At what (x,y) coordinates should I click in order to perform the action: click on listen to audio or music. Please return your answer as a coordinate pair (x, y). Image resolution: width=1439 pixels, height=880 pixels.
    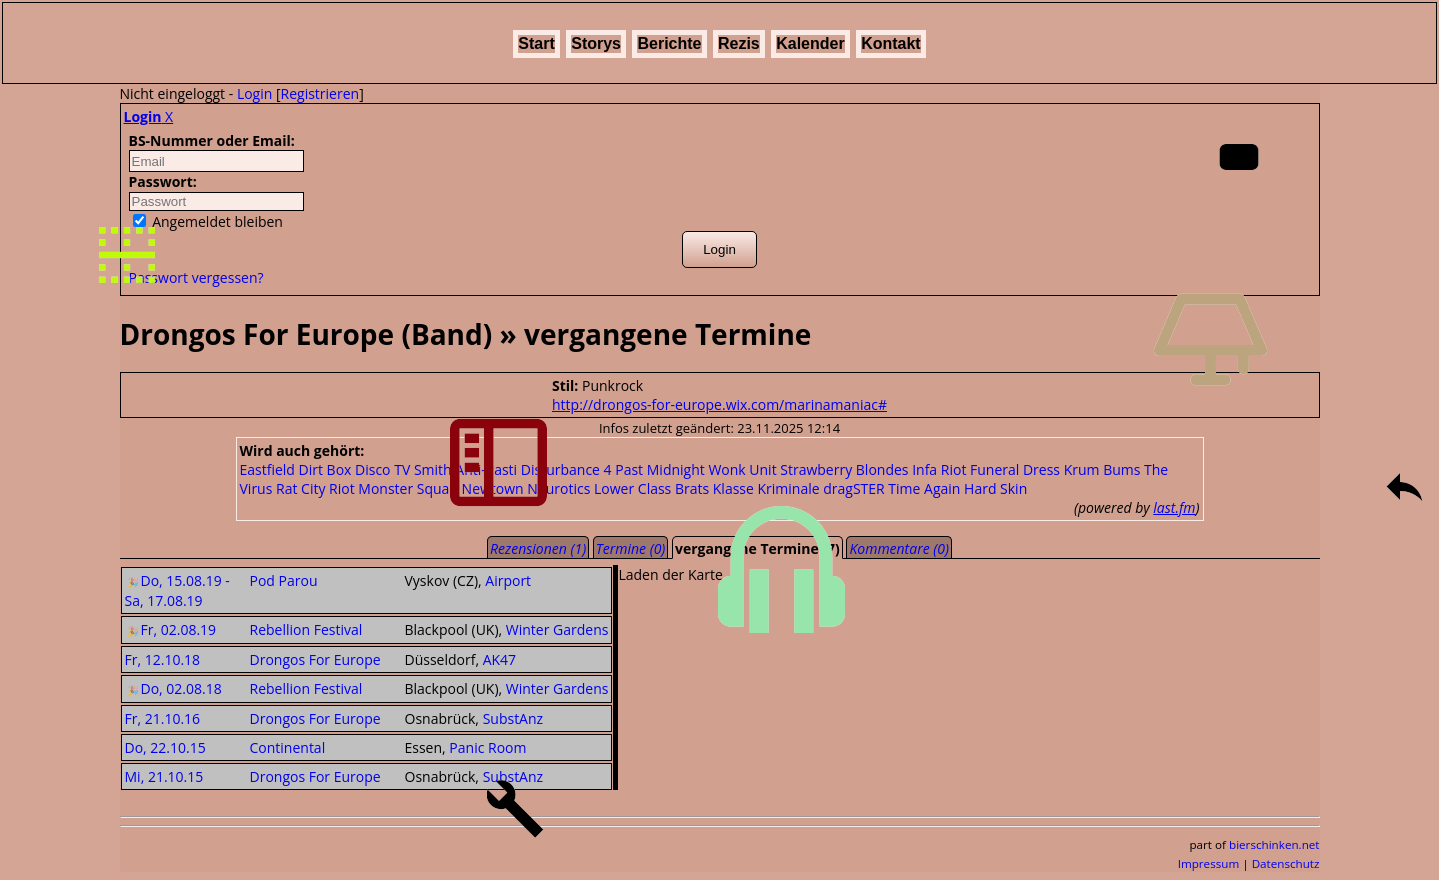
    Looking at the image, I should click on (781, 569).